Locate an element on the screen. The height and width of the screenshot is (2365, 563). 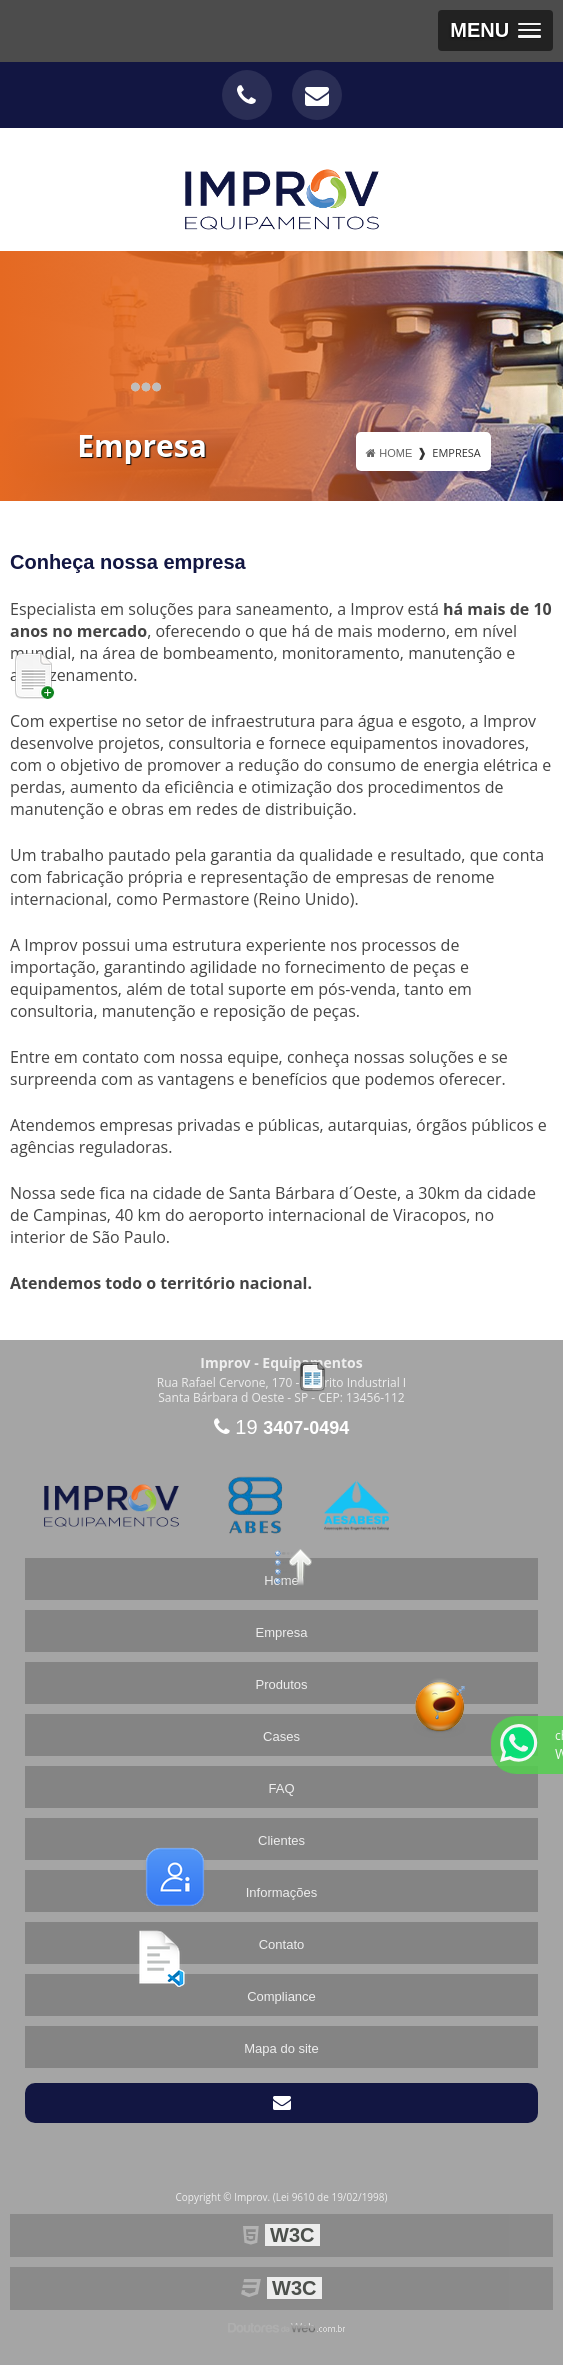
create a new document is located at coordinates (33, 675).